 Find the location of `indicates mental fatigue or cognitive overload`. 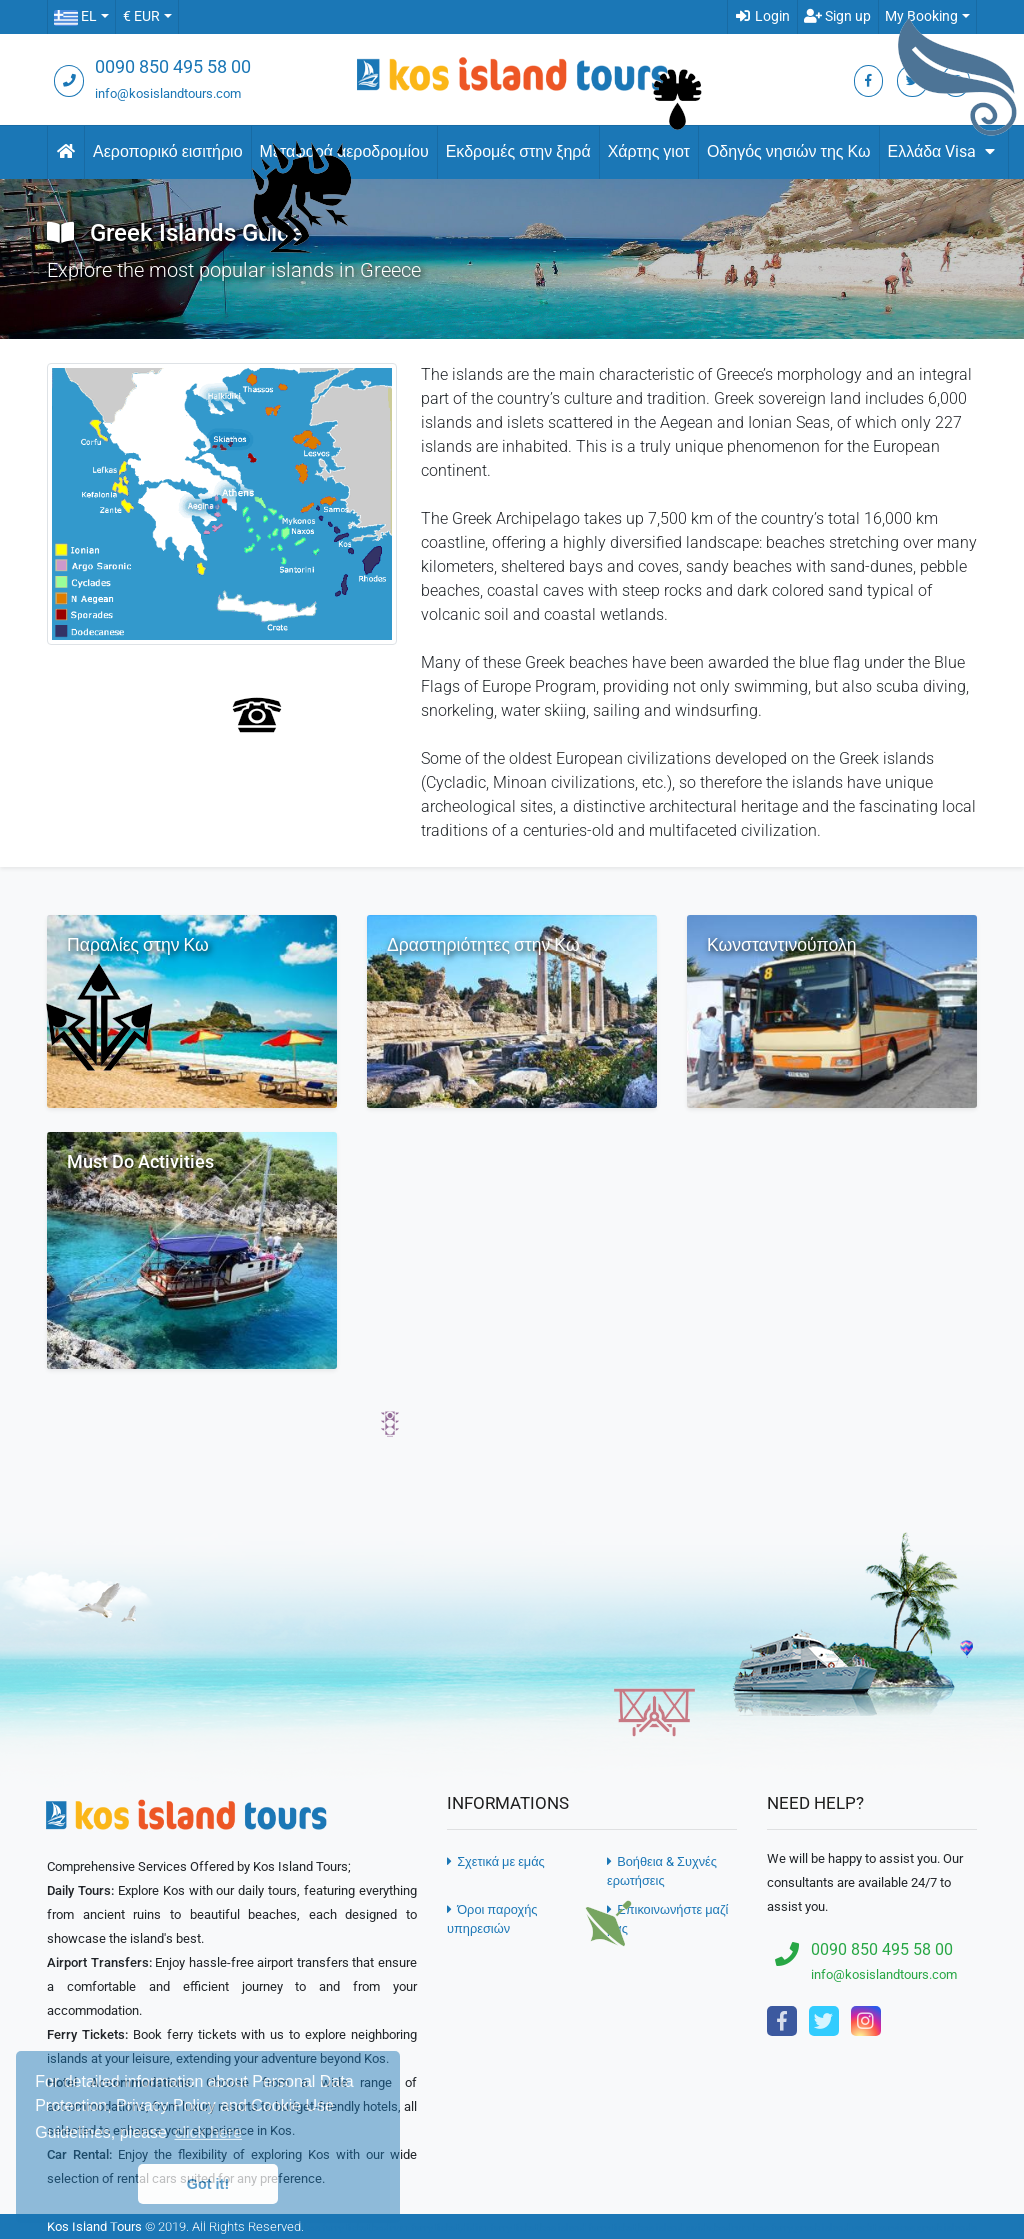

indicates mental fatigue or cognitive overload is located at coordinates (677, 100).